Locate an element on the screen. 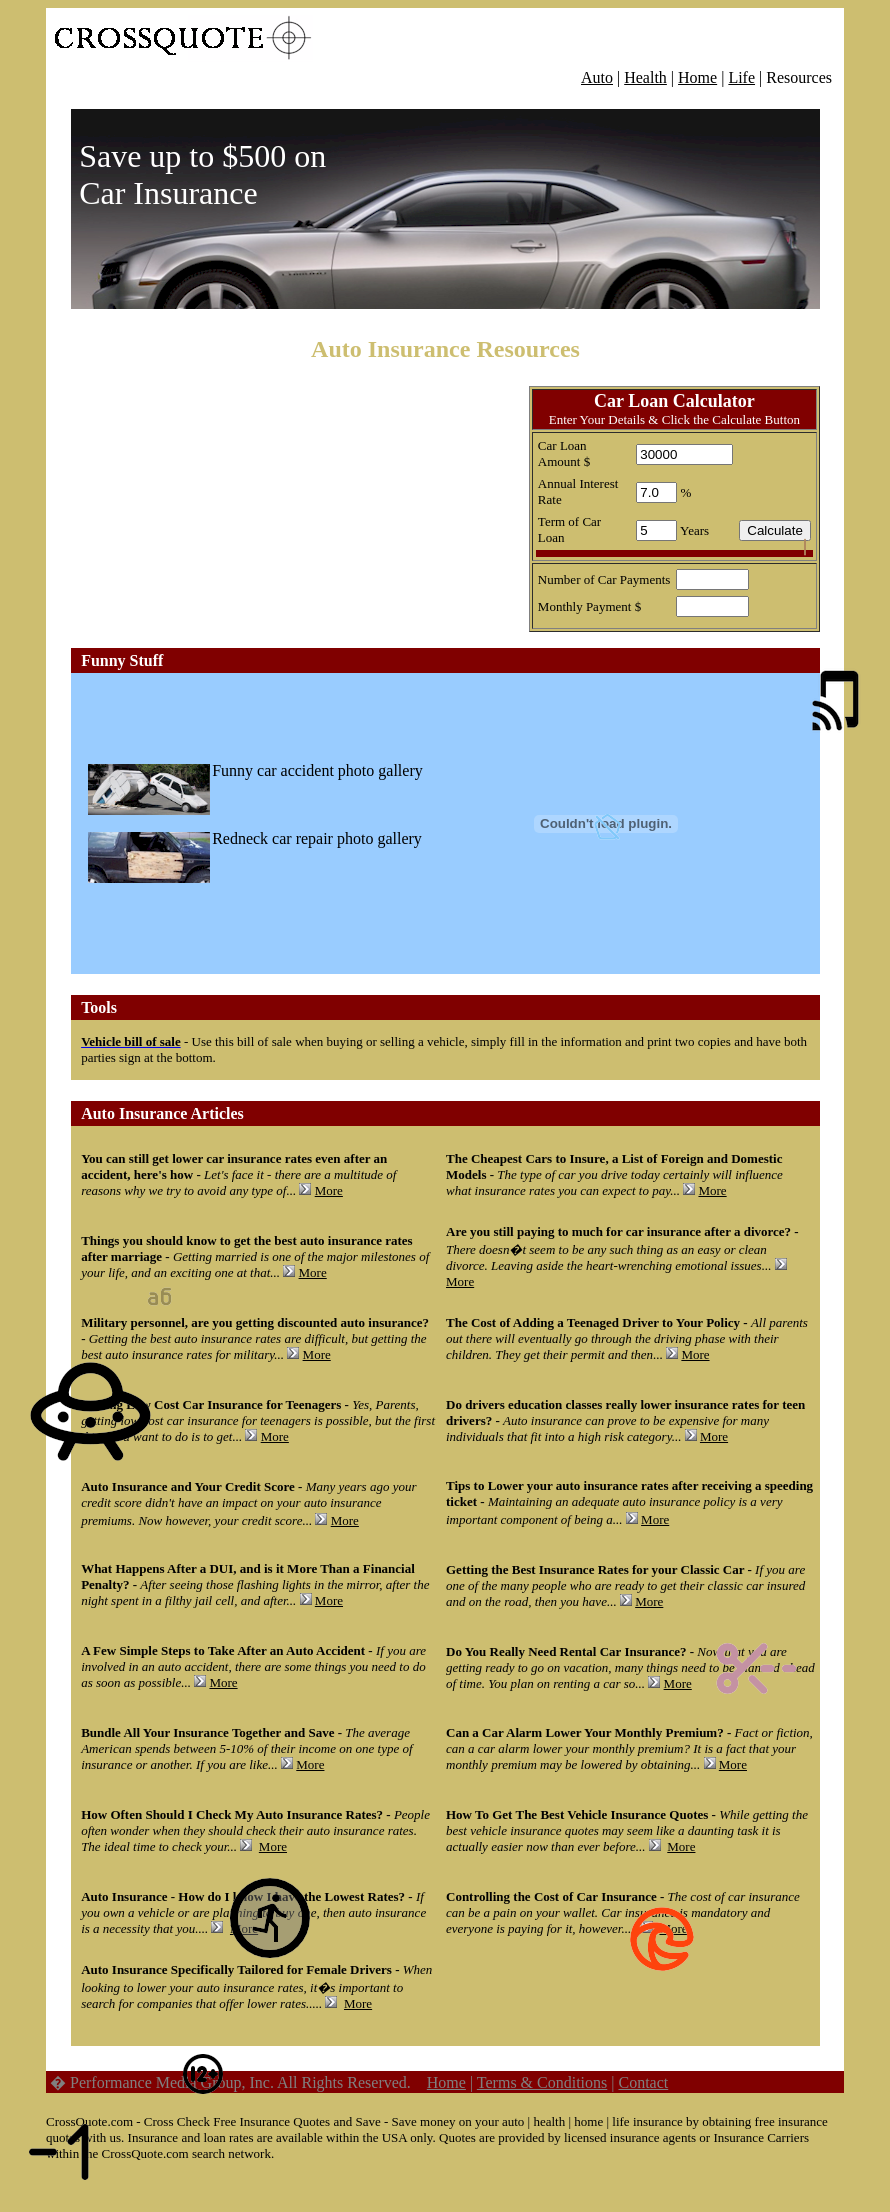  decrease exposure by one stop is located at coordinates (64, 2152).